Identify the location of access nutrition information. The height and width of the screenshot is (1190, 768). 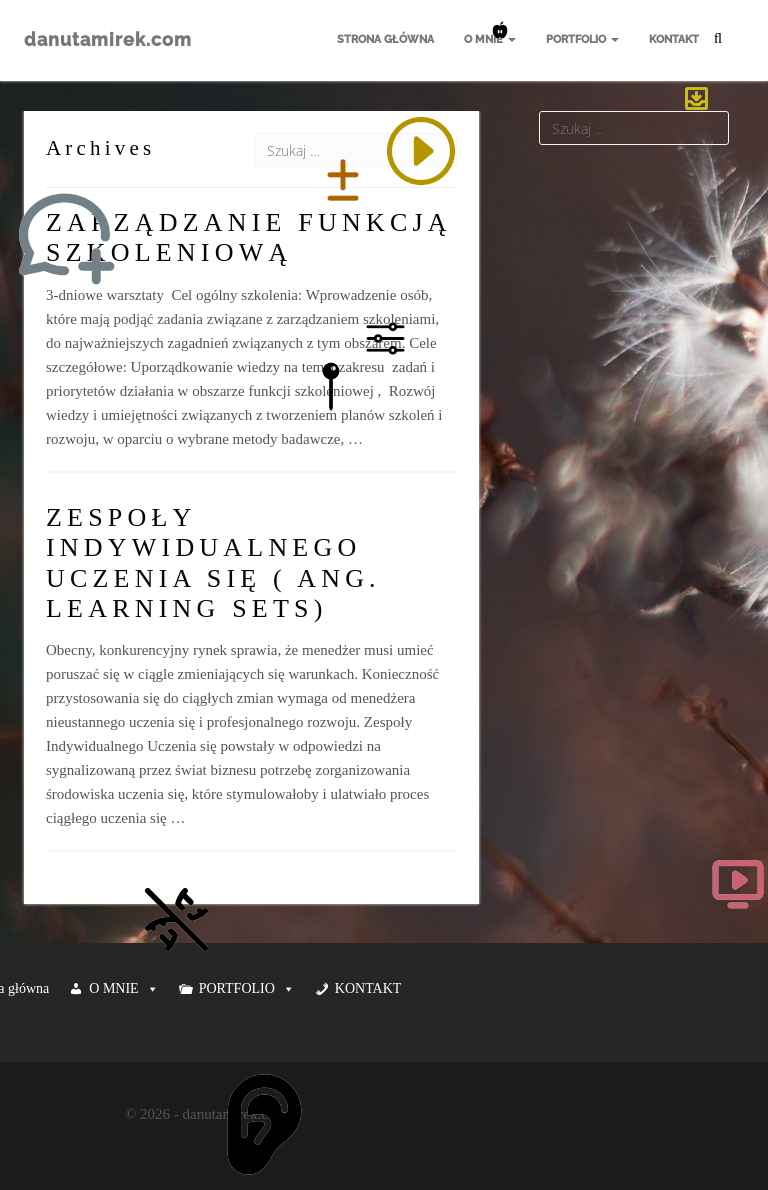
(500, 30).